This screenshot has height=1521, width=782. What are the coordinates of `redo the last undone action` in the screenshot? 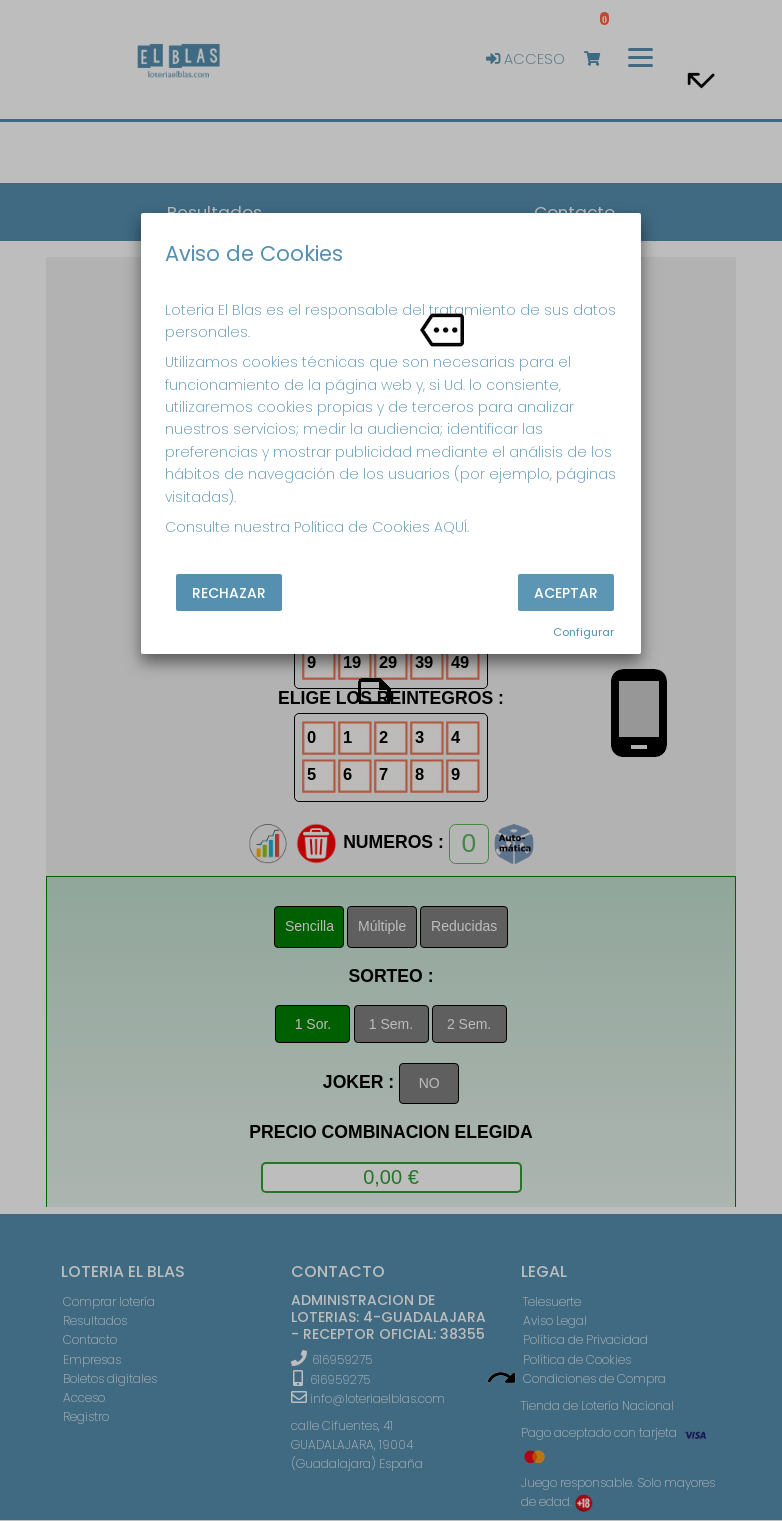 It's located at (501, 1377).